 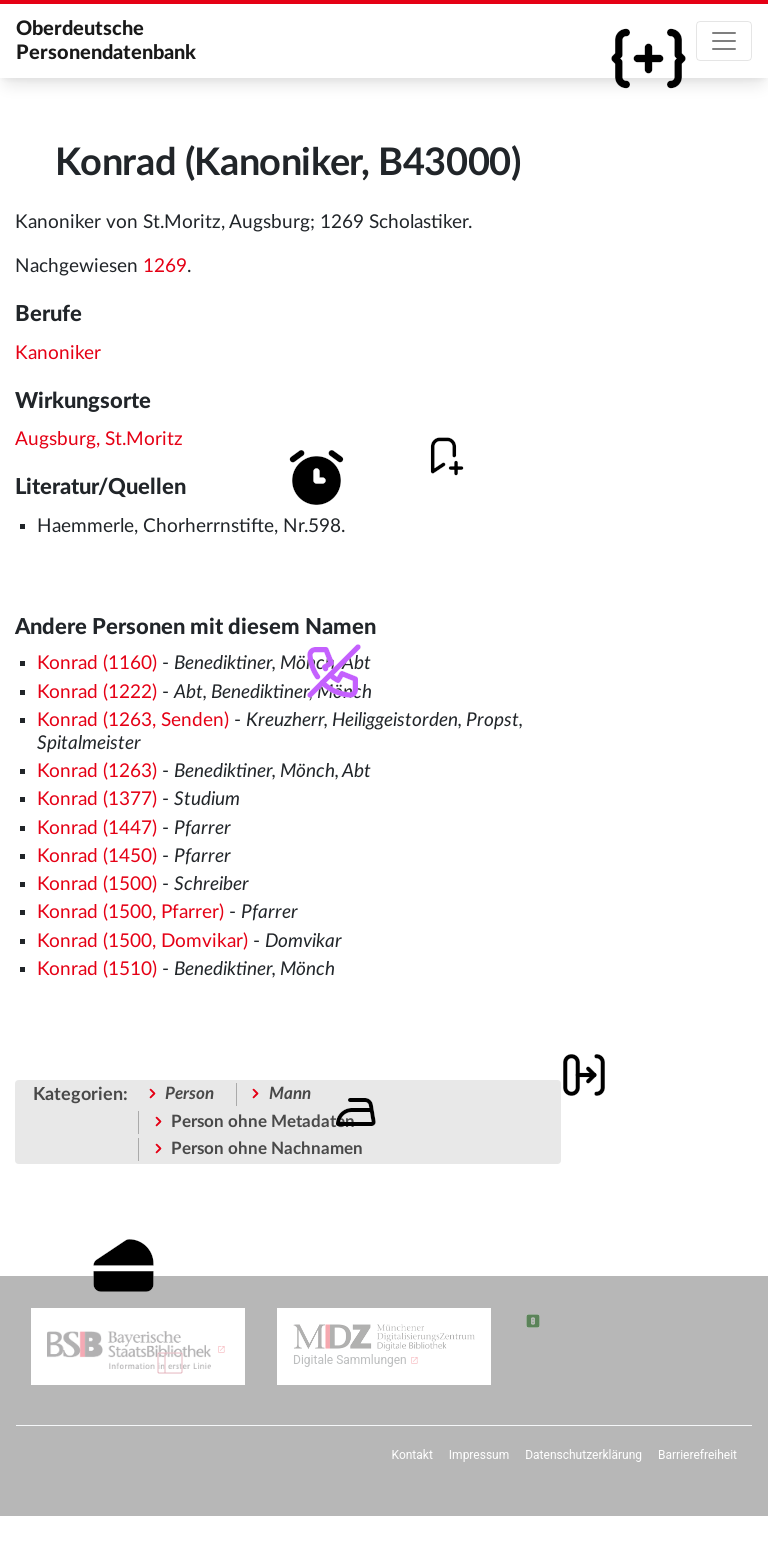 I want to click on end or decline a phone call, so click(x=334, y=671).